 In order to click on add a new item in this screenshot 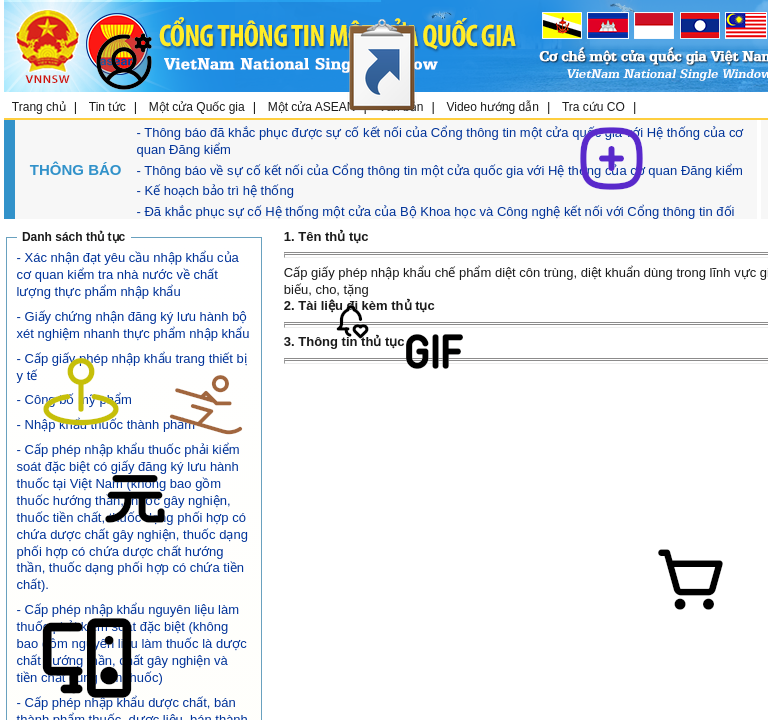, I will do `click(611, 158)`.